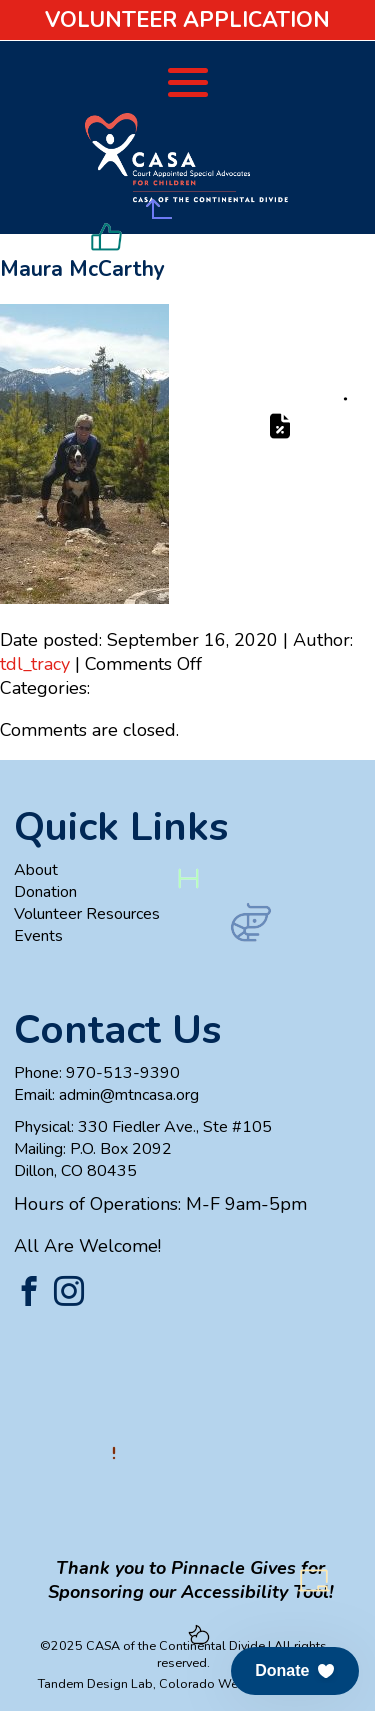 This screenshot has height=1711, width=375. I want to click on open whiteboard or presentation mode, so click(314, 1581).